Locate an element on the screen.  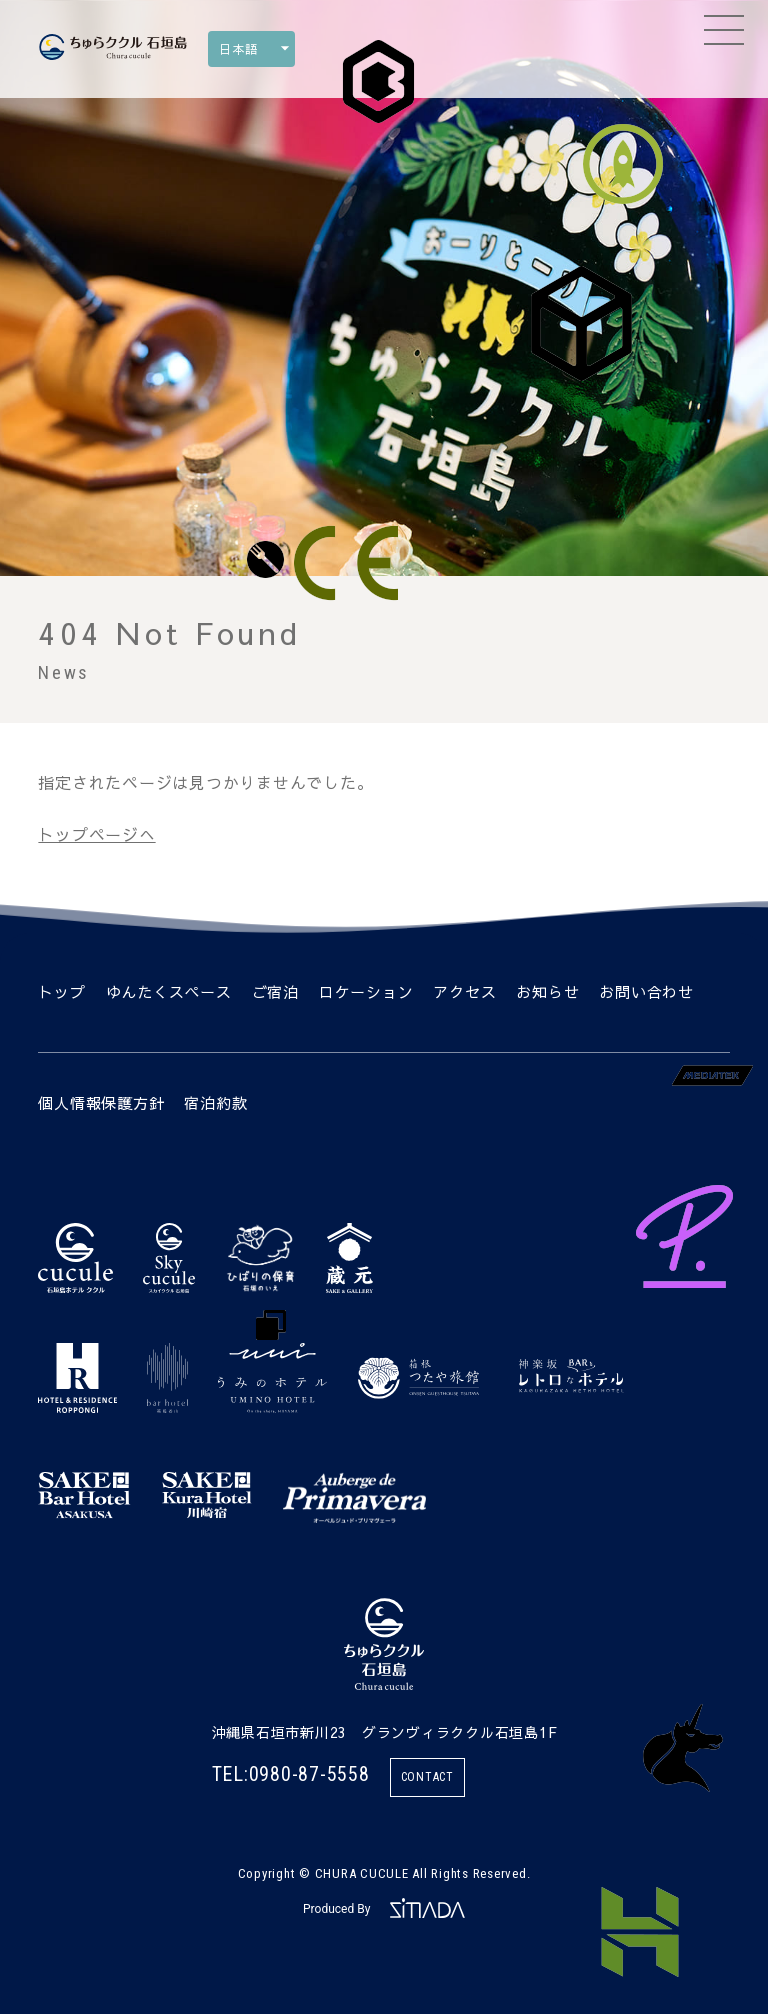
MediaTek company logo is located at coordinates (712, 1075).